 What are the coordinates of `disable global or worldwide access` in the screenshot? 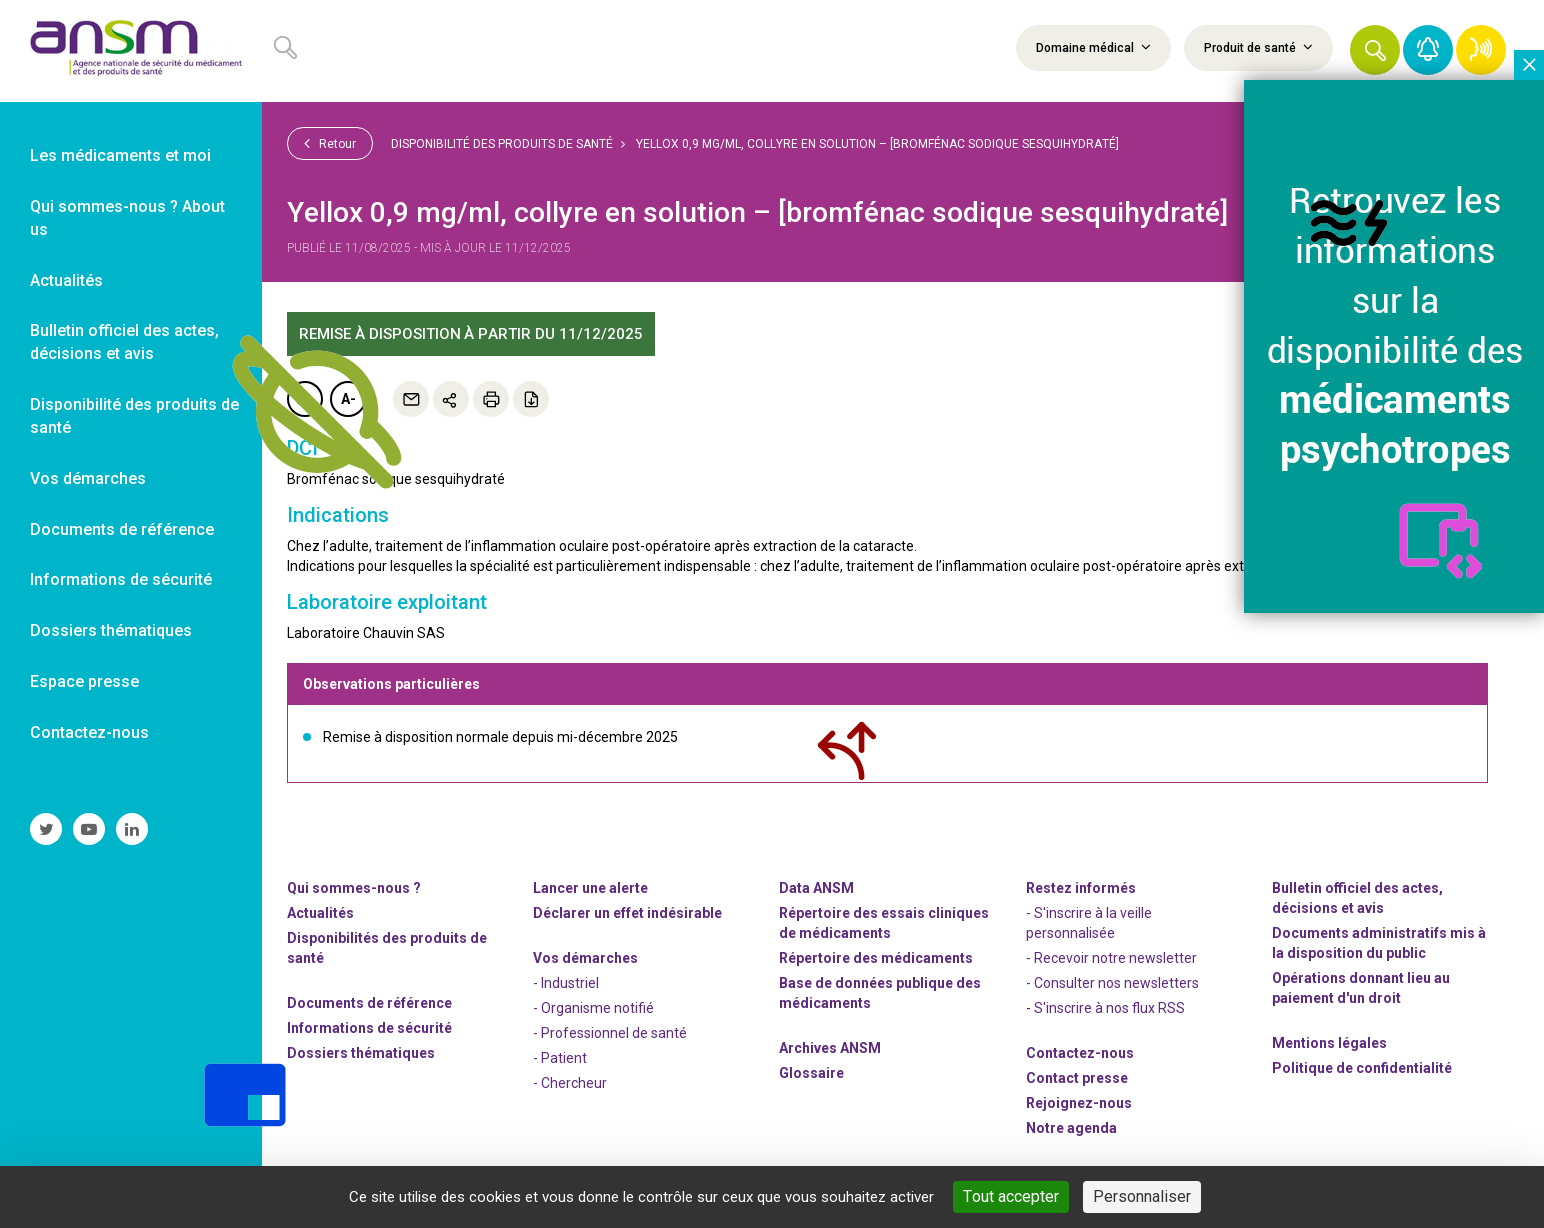 It's located at (317, 412).